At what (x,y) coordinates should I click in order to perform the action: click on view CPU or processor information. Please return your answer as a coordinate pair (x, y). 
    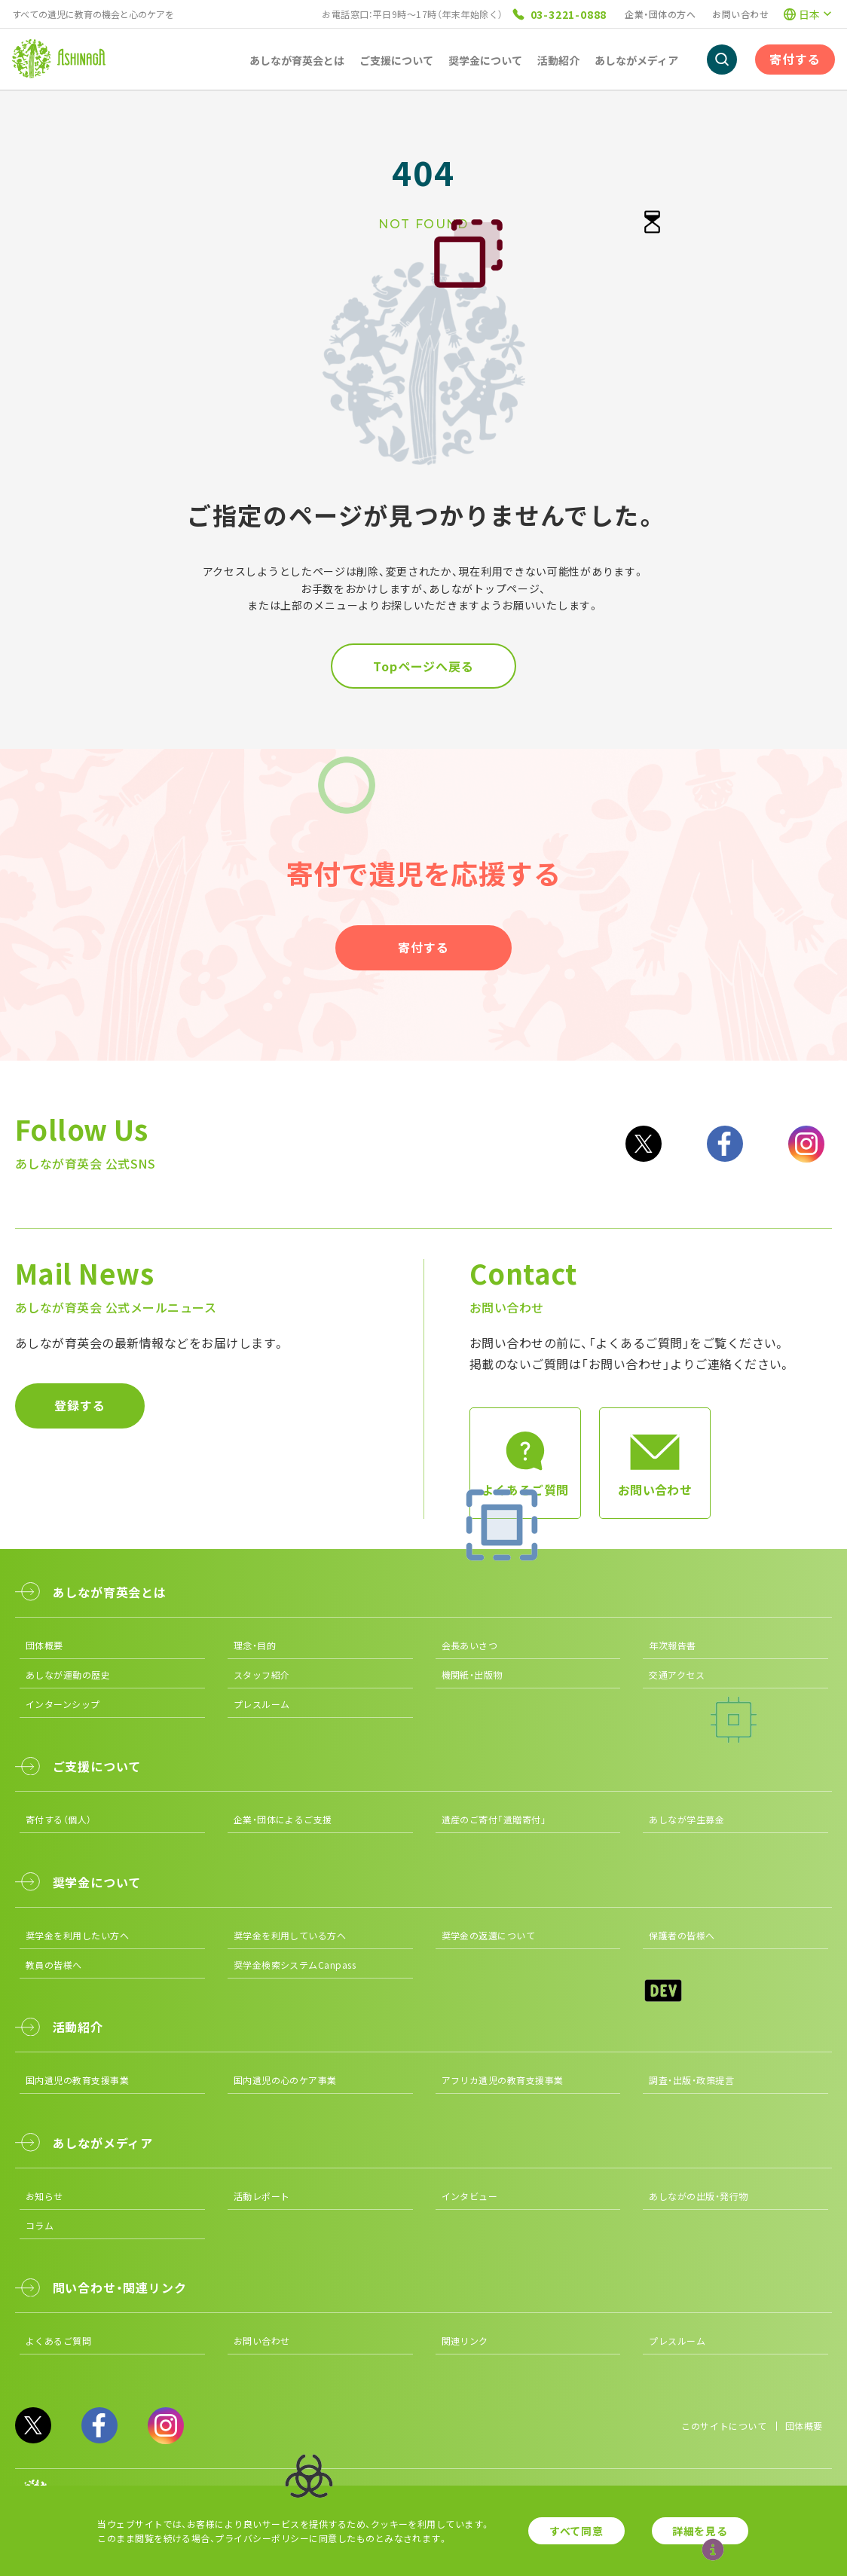
    Looking at the image, I should click on (733, 1719).